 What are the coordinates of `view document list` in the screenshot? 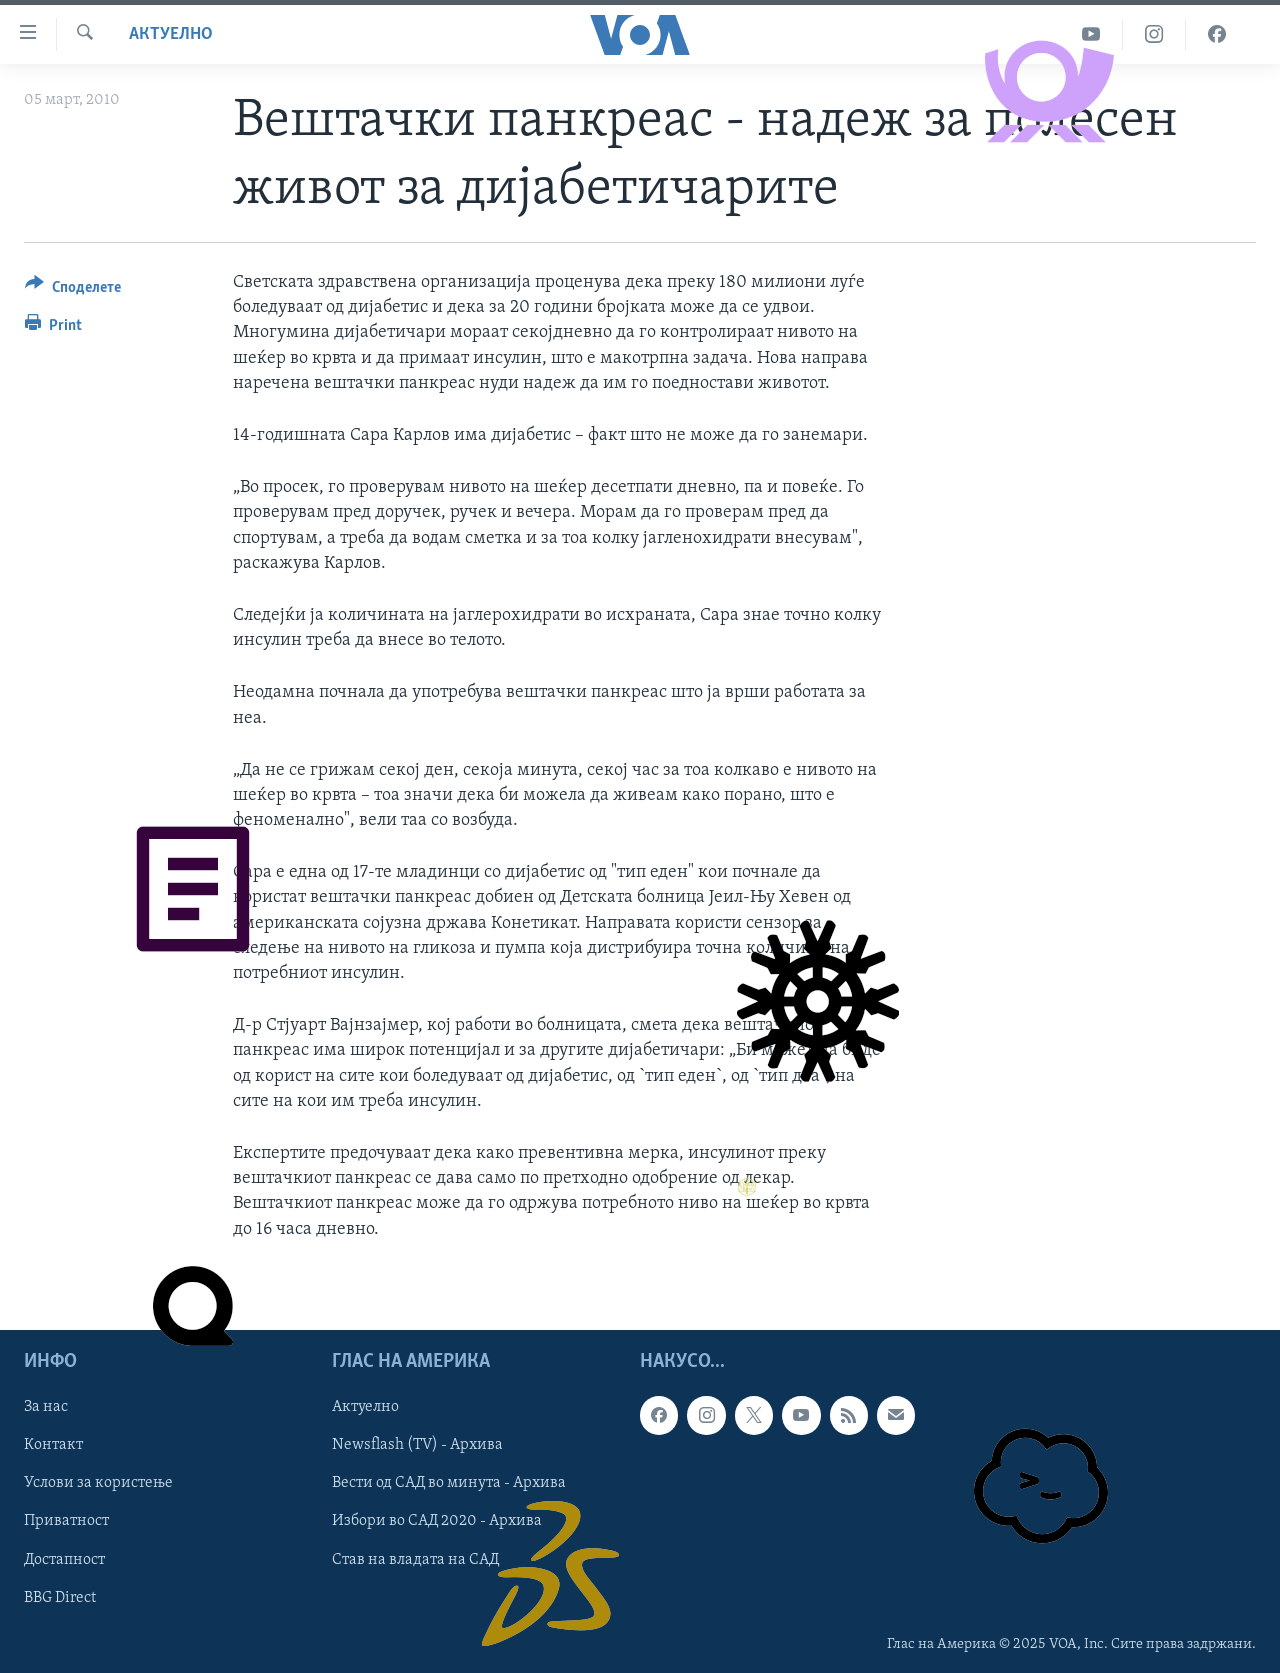 It's located at (193, 889).